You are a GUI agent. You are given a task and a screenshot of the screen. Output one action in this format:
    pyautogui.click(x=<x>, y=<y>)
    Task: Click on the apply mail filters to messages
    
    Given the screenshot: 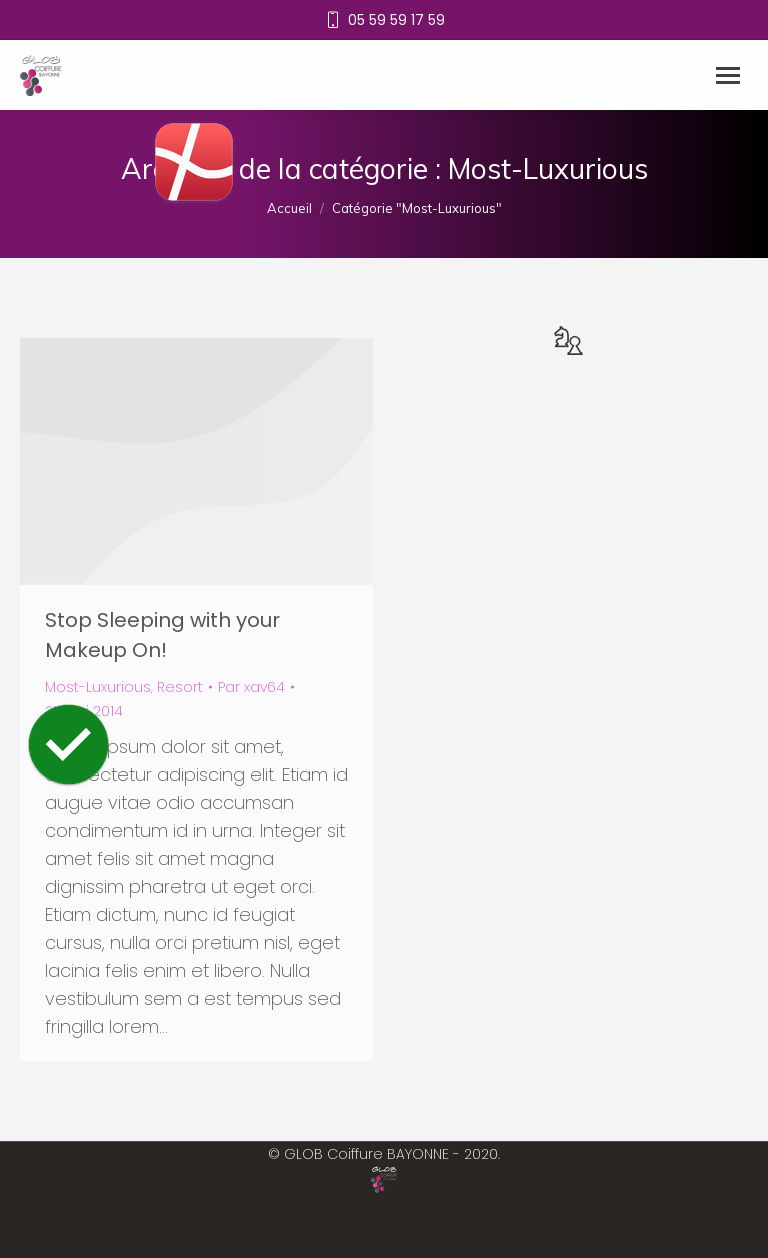 What is the action you would take?
    pyautogui.click(x=68, y=744)
    